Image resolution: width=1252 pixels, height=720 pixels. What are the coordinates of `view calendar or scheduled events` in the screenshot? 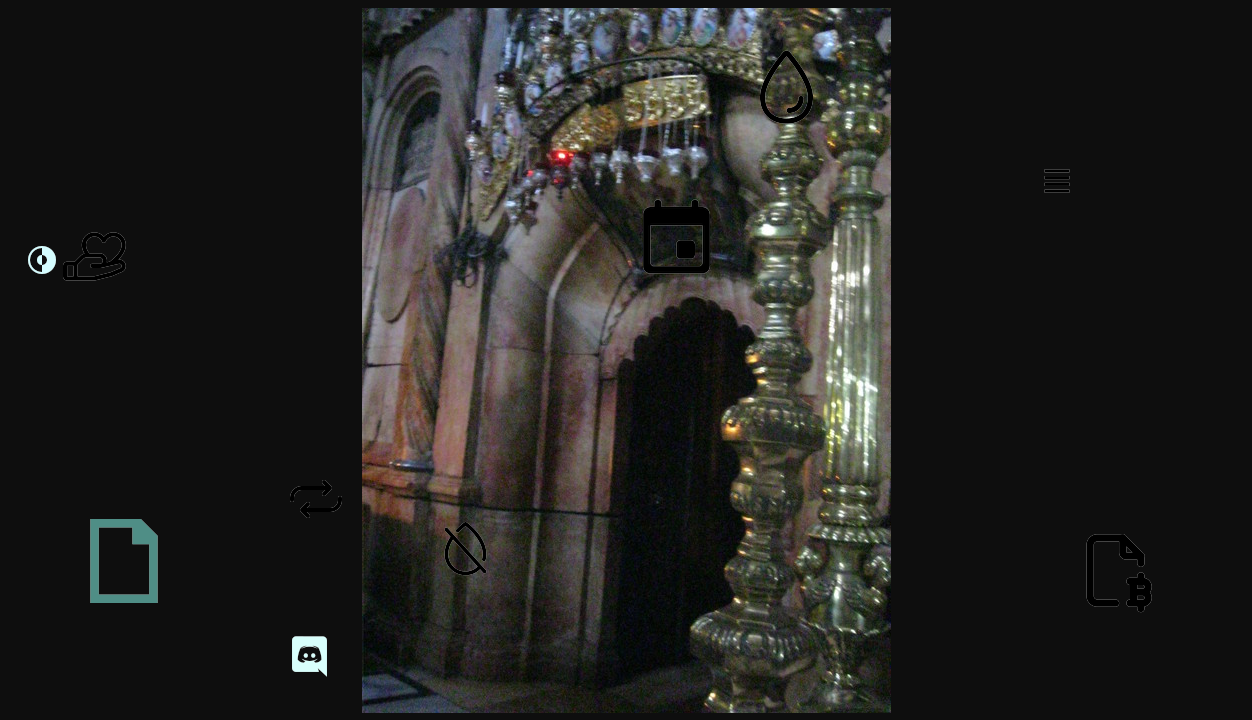 It's located at (676, 236).